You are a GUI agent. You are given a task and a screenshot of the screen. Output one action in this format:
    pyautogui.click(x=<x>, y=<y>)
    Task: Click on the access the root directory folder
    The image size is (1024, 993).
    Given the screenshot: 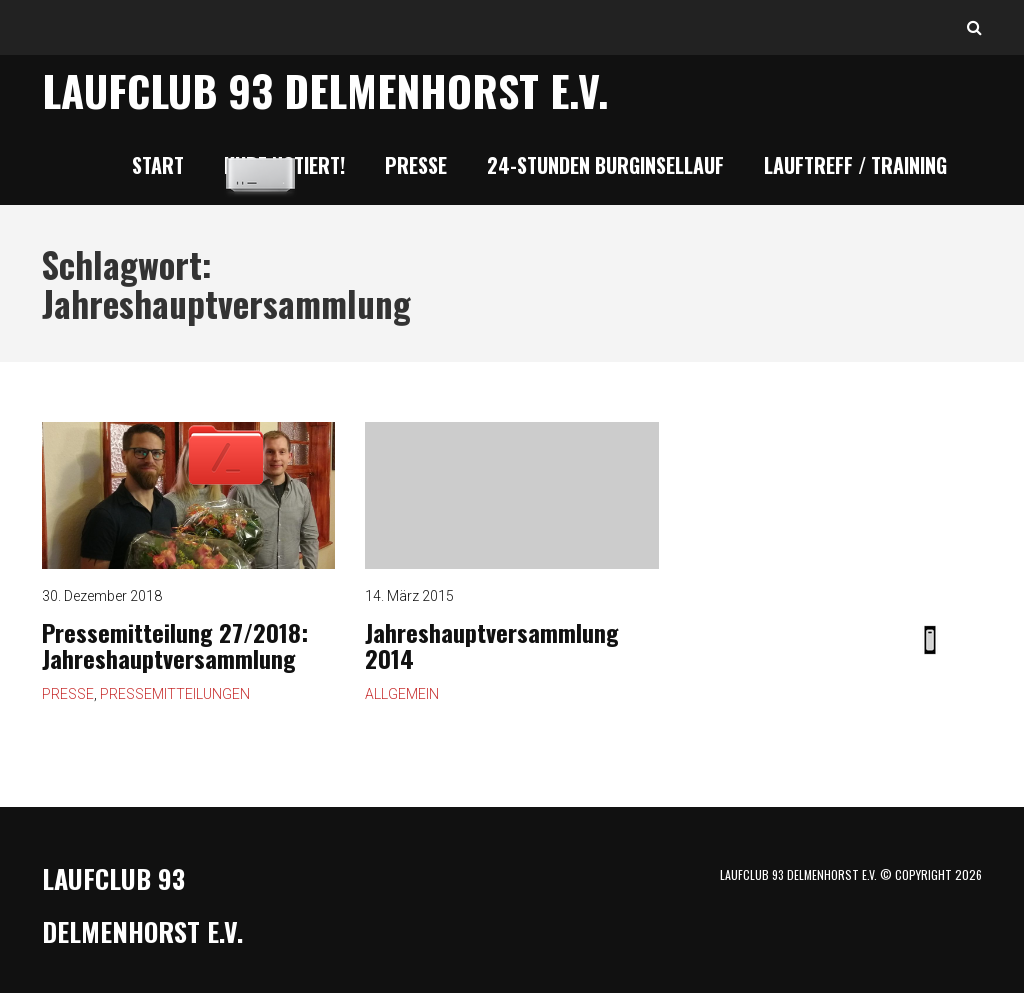 What is the action you would take?
    pyautogui.click(x=226, y=455)
    